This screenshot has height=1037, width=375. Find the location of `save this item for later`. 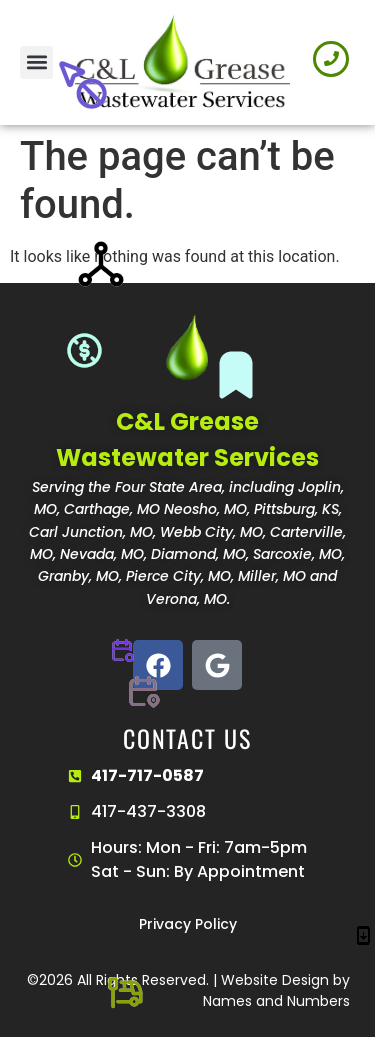

save this item for later is located at coordinates (236, 375).